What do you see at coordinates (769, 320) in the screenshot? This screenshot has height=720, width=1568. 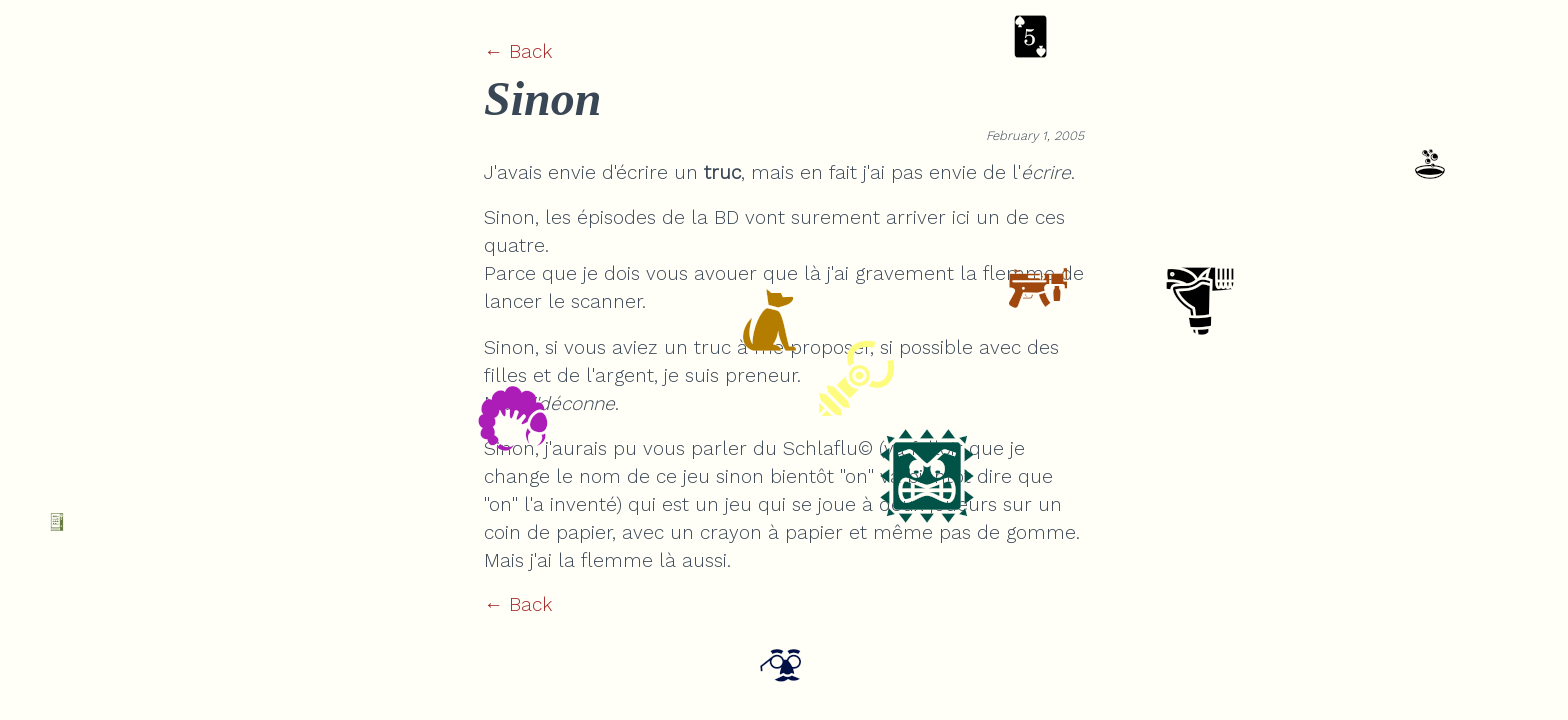 I see `access pet or animal-related features` at bounding box center [769, 320].